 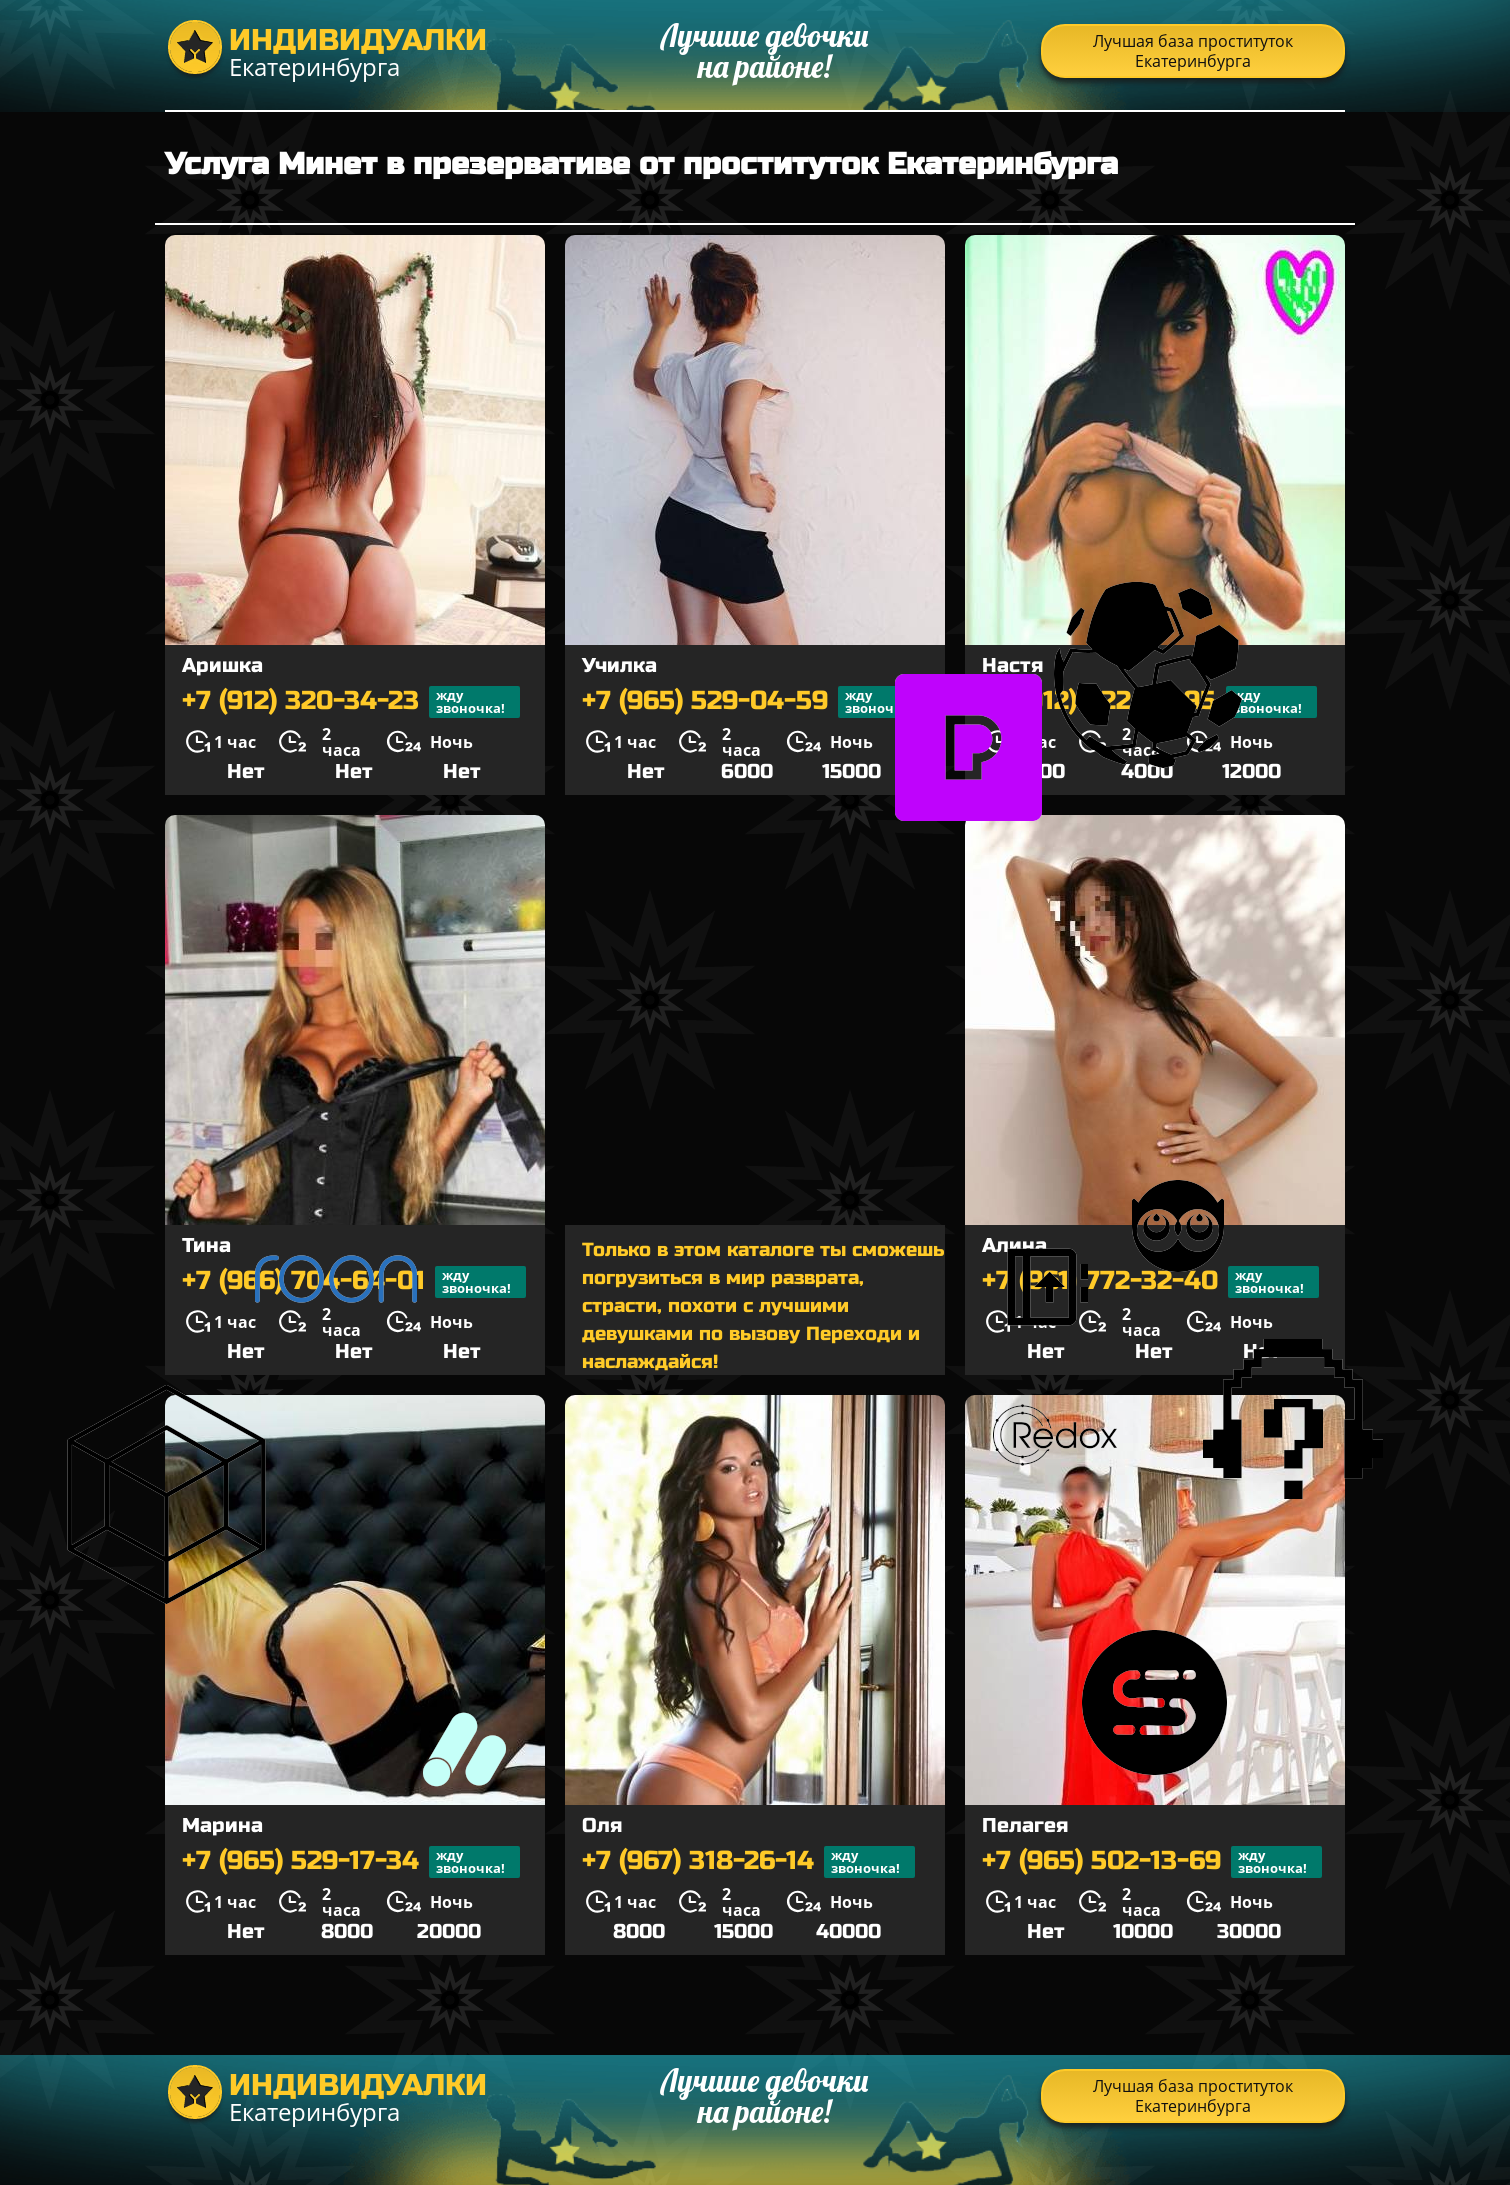 I want to click on open the Pexels app or website, so click(x=968, y=747).